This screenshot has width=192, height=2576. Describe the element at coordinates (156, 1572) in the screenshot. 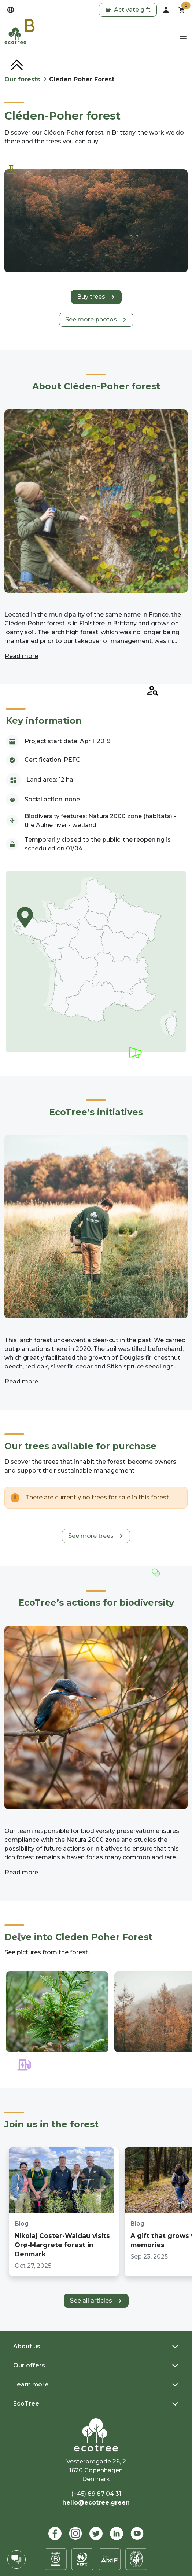

I see `subtract or remove a shape from selection` at that location.